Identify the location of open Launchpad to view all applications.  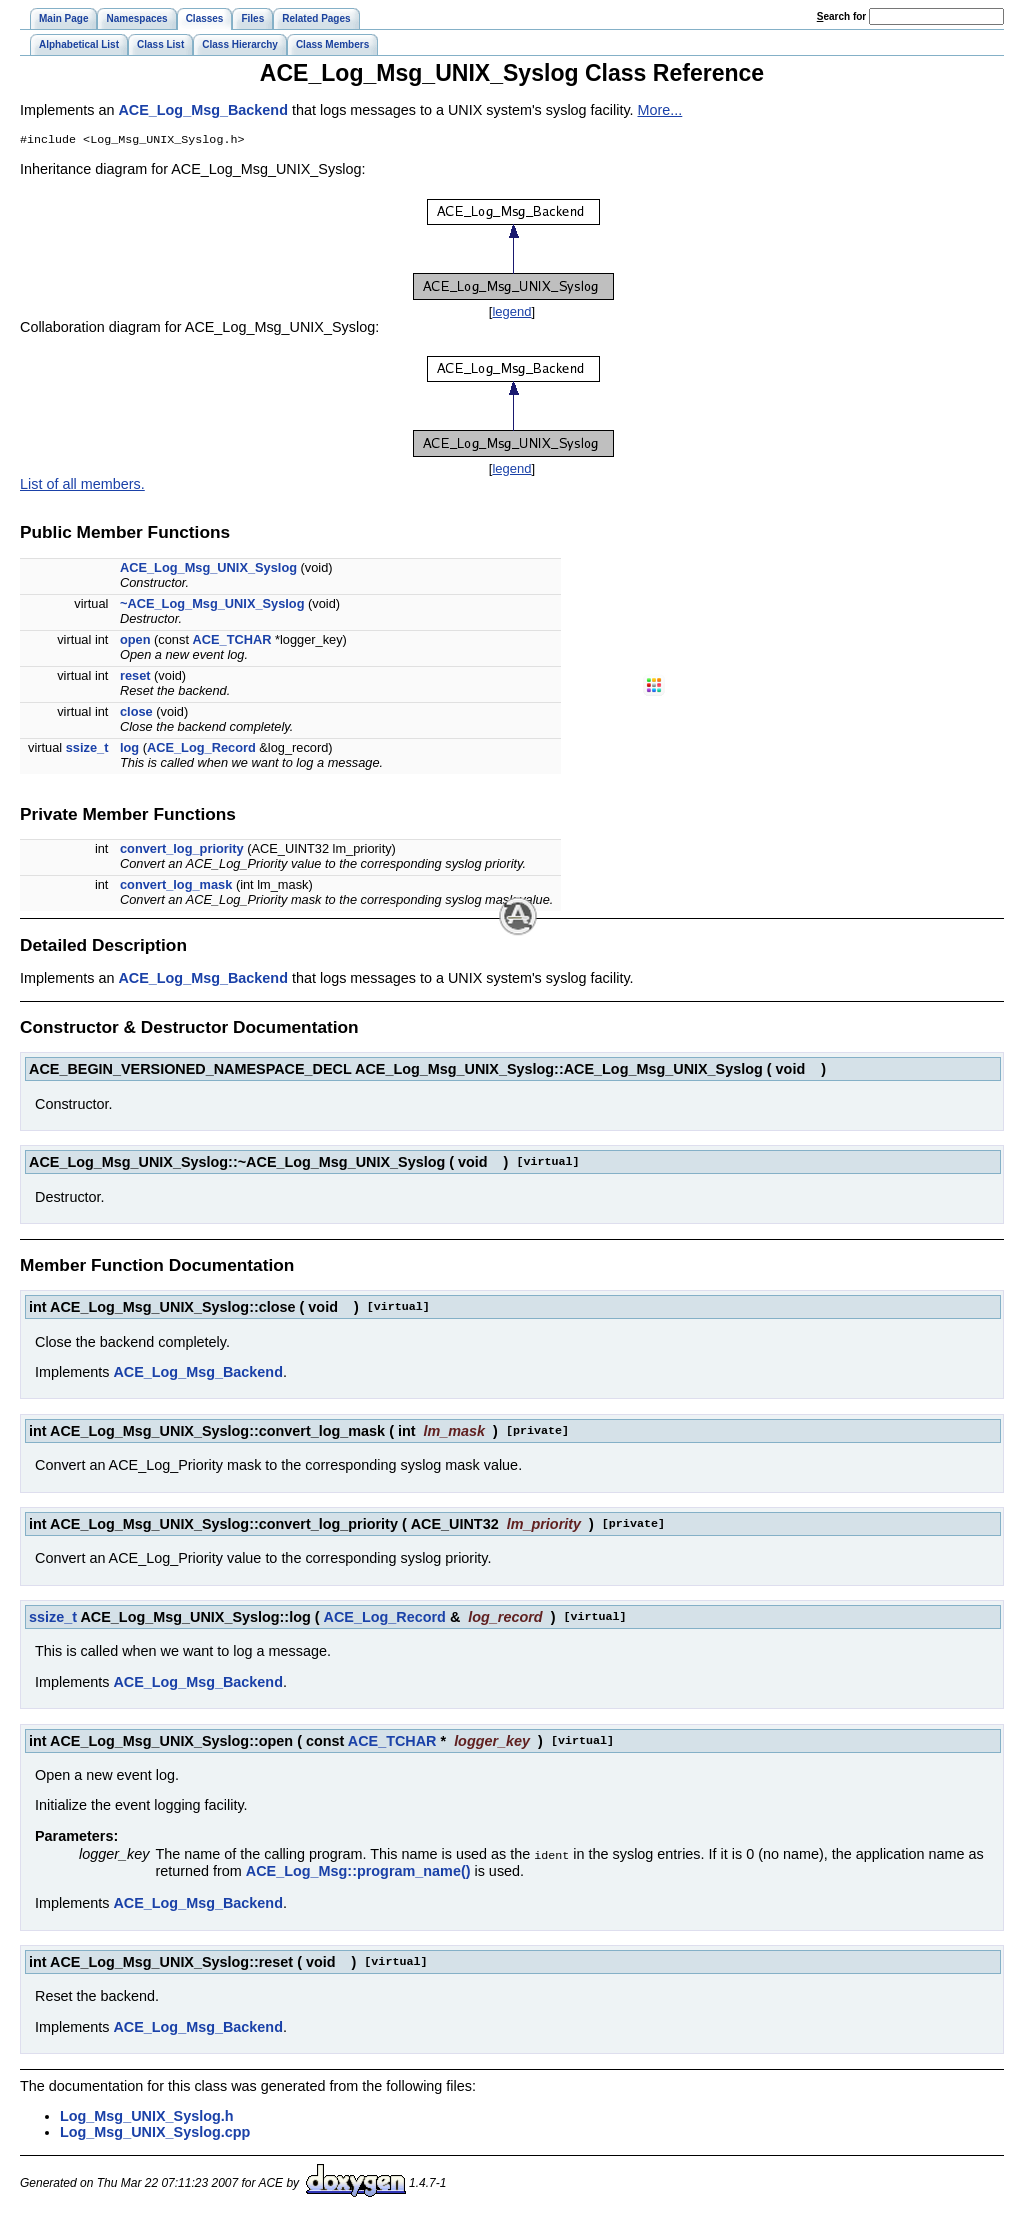
(654, 685).